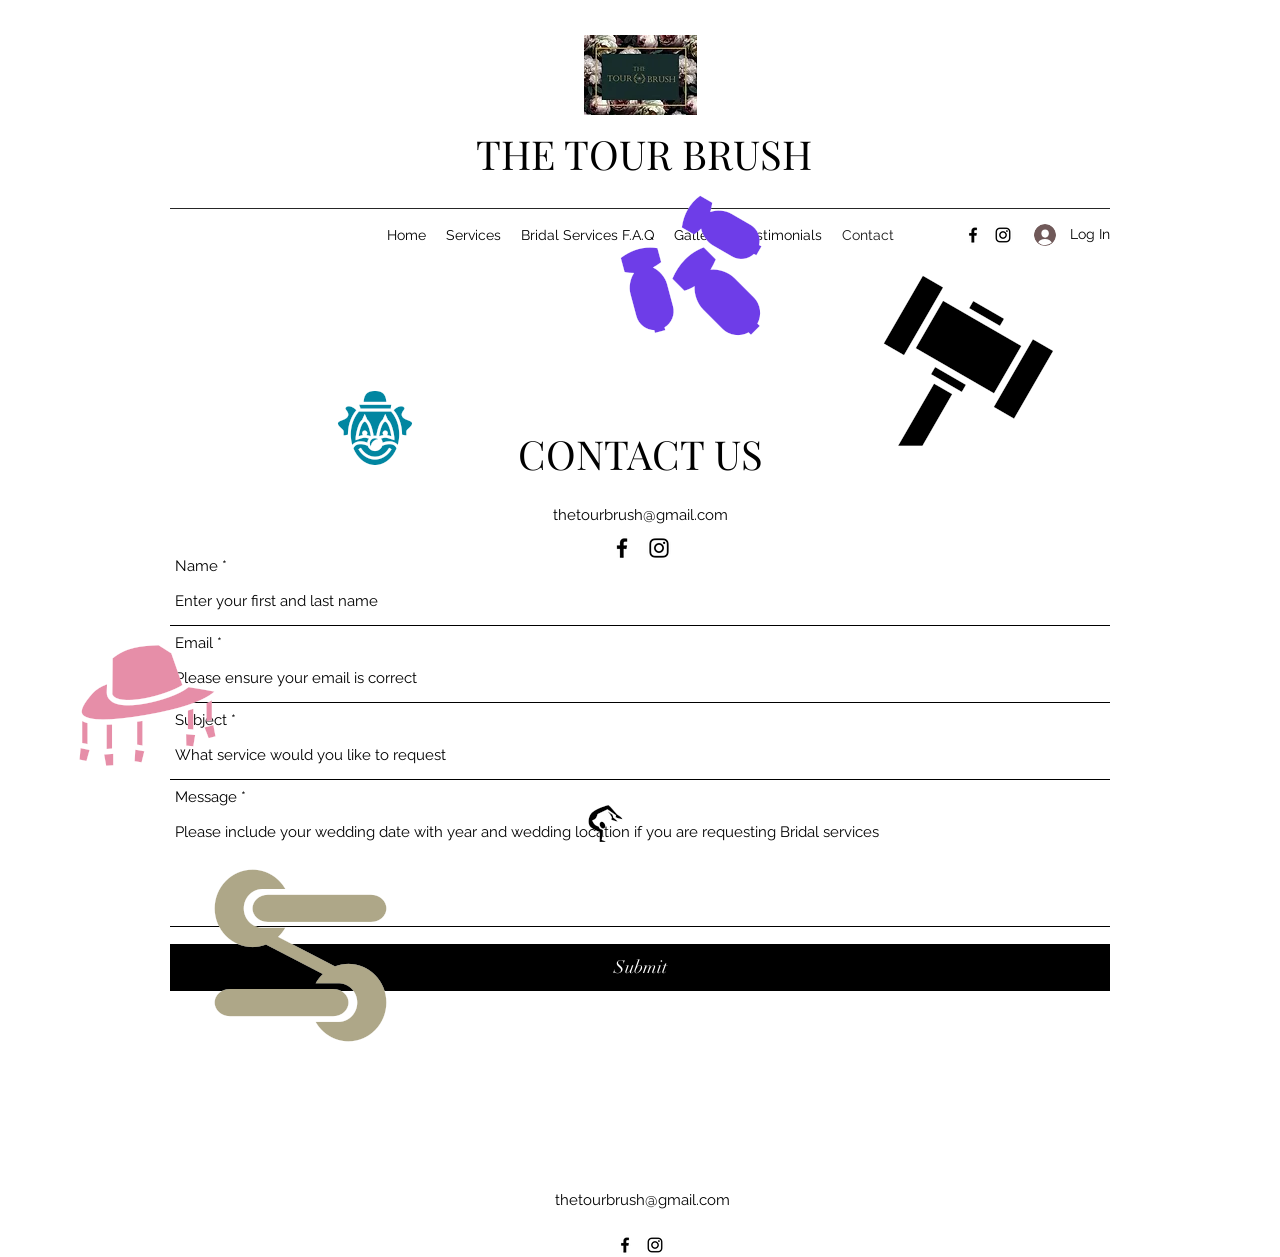  Describe the element at coordinates (147, 705) in the screenshot. I see `select australian or outback themed character` at that location.